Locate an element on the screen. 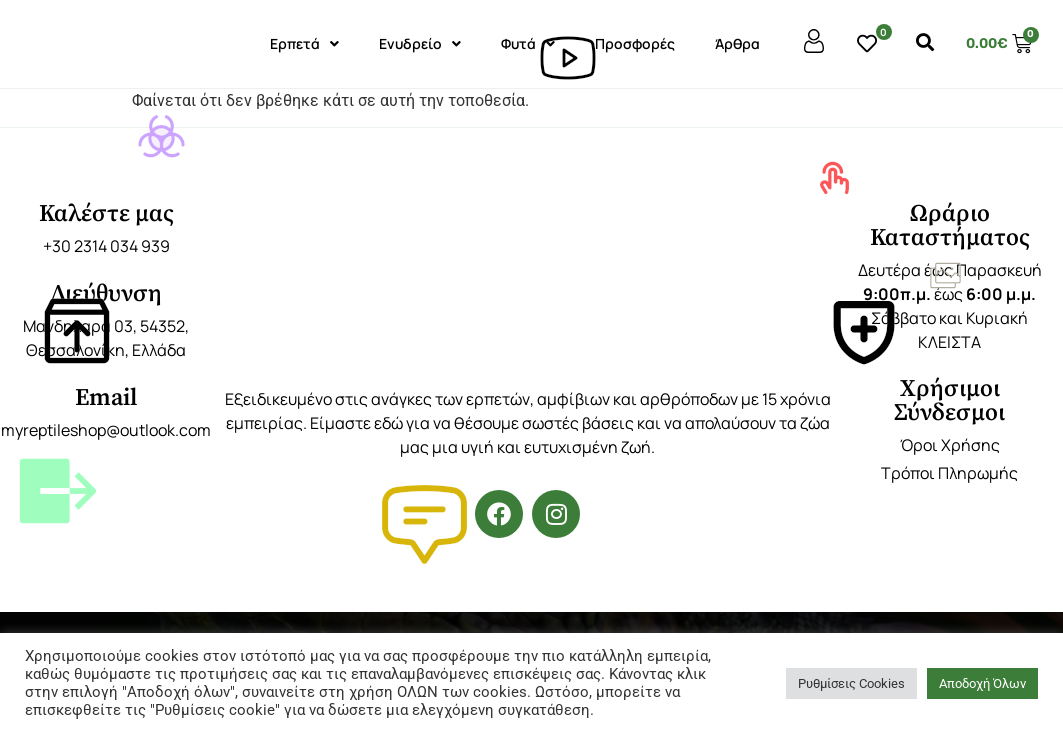 The width and height of the screenshot is (1063, 733). open YouTube app is located at coordinates (568, 58).